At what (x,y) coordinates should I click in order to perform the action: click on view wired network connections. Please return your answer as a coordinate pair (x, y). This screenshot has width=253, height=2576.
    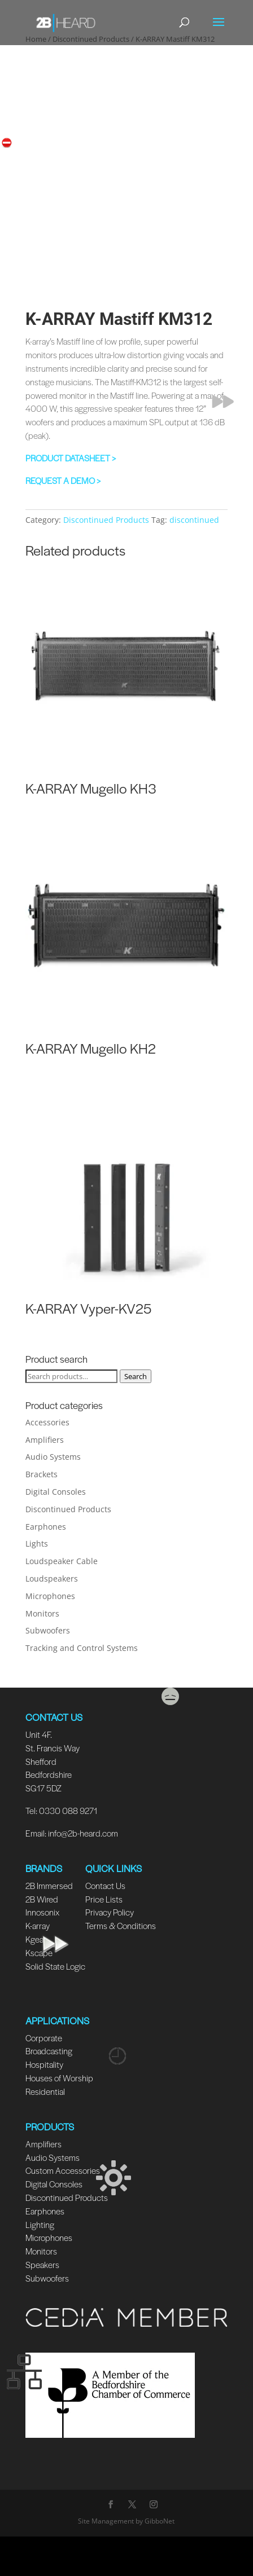
    Looking at the image, I should click on (24, 2372).